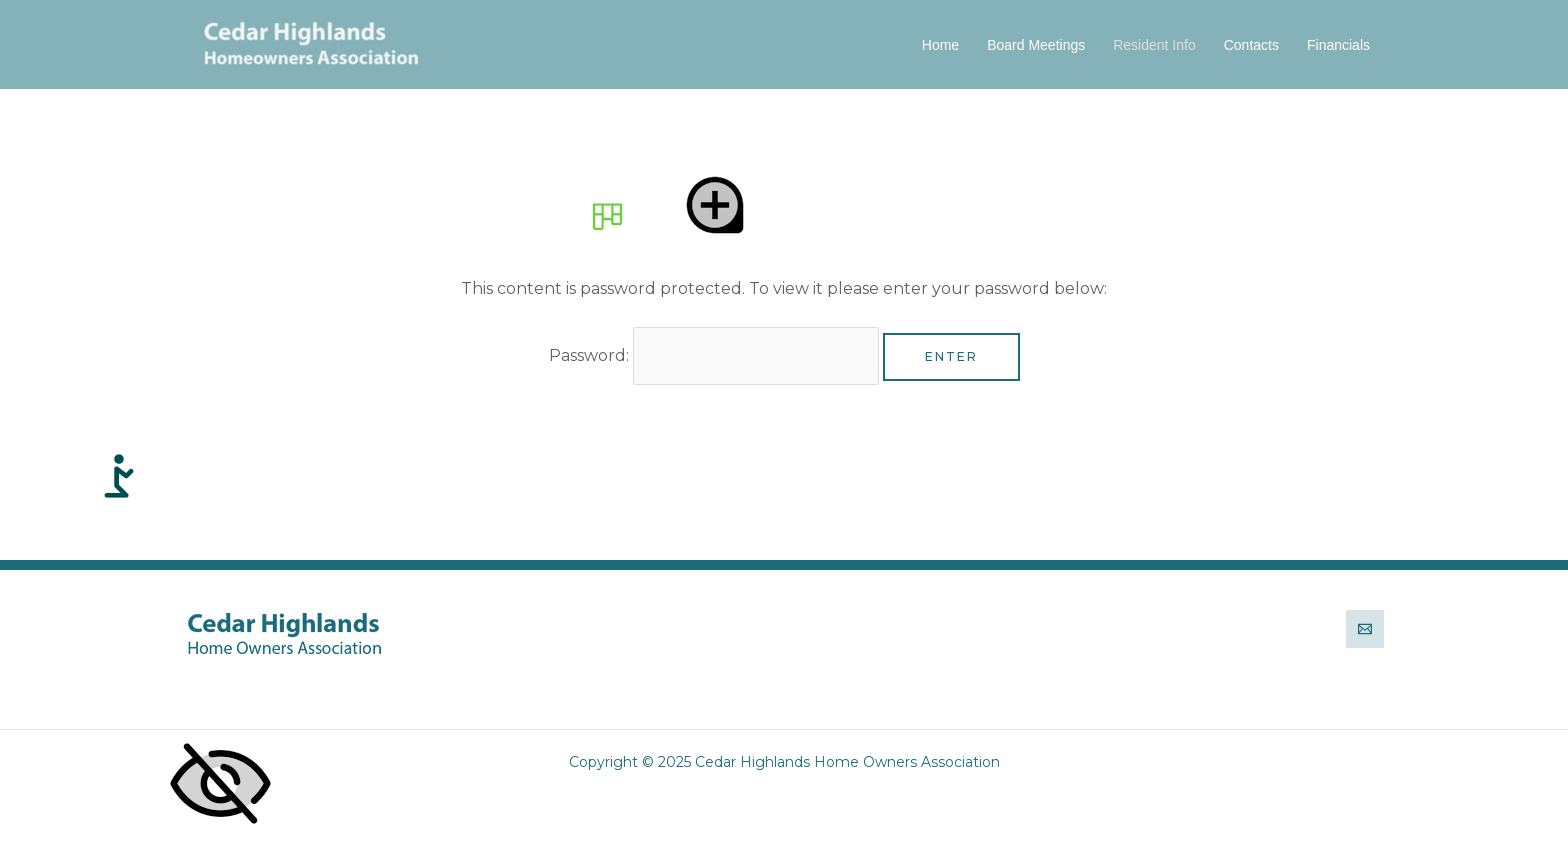  I want to click on hide password or sensitive content, so click(220, 783).